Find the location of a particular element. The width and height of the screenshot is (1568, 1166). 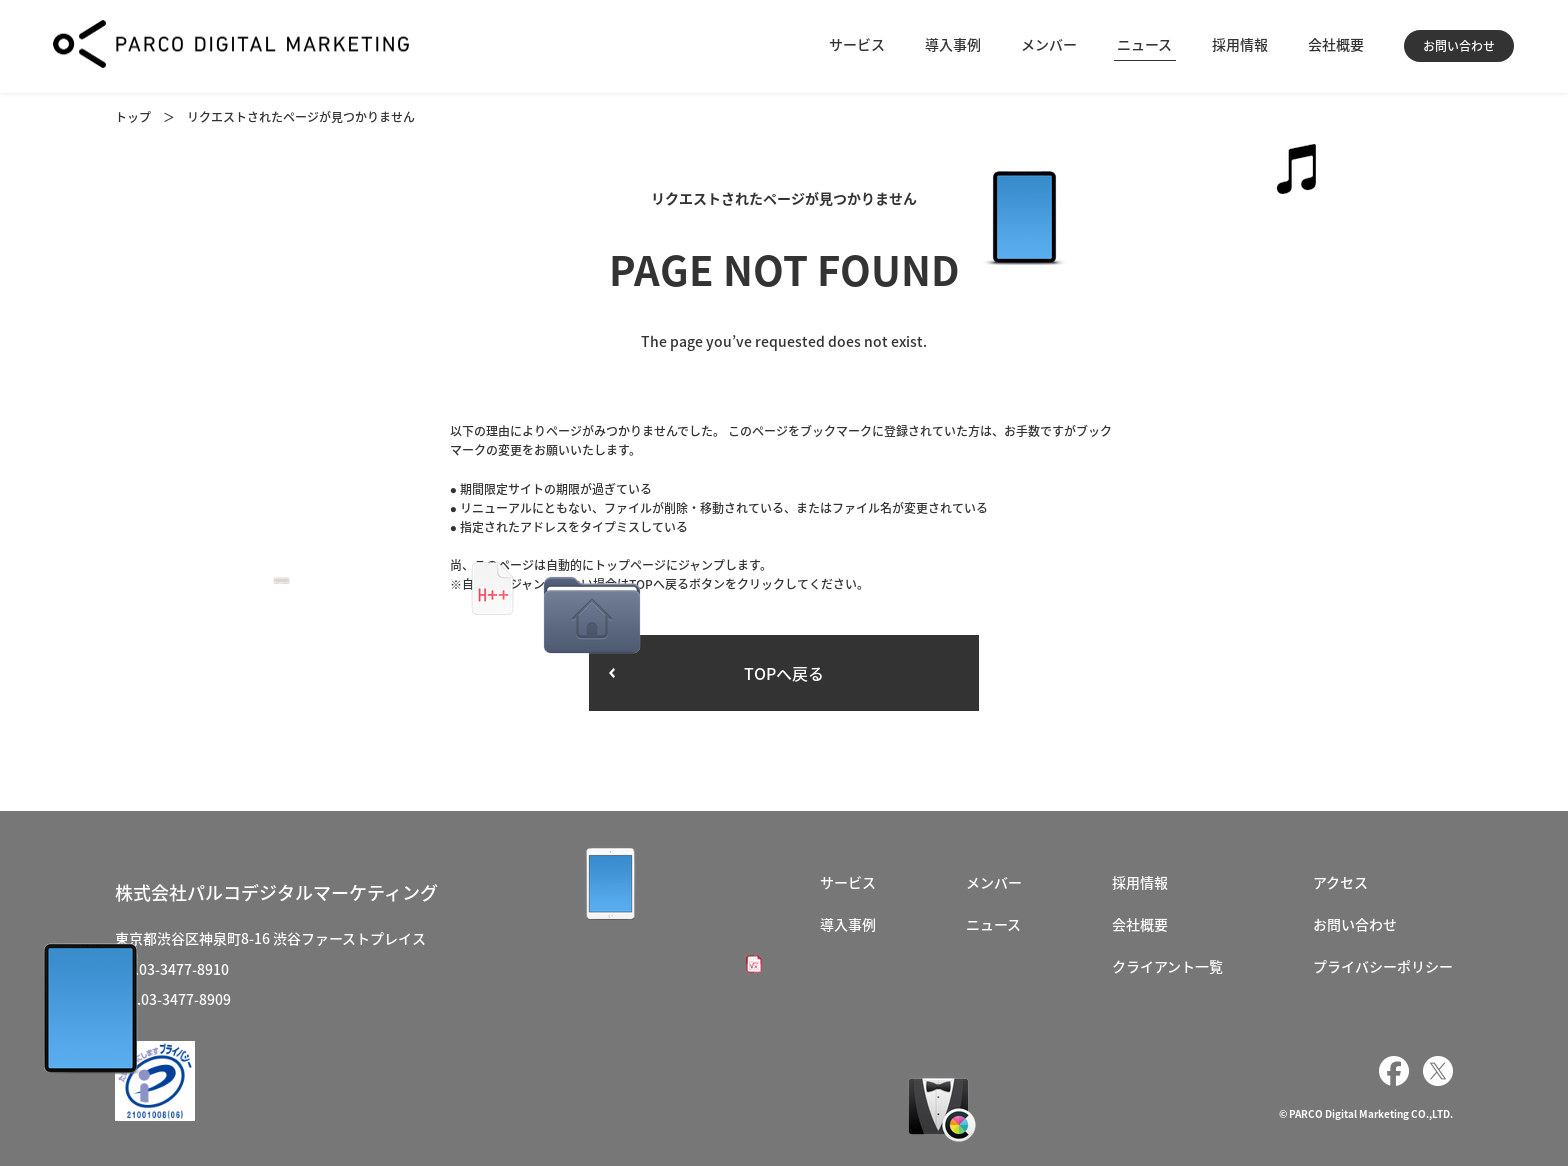

open your home folder is located at coordinates (592, 615).